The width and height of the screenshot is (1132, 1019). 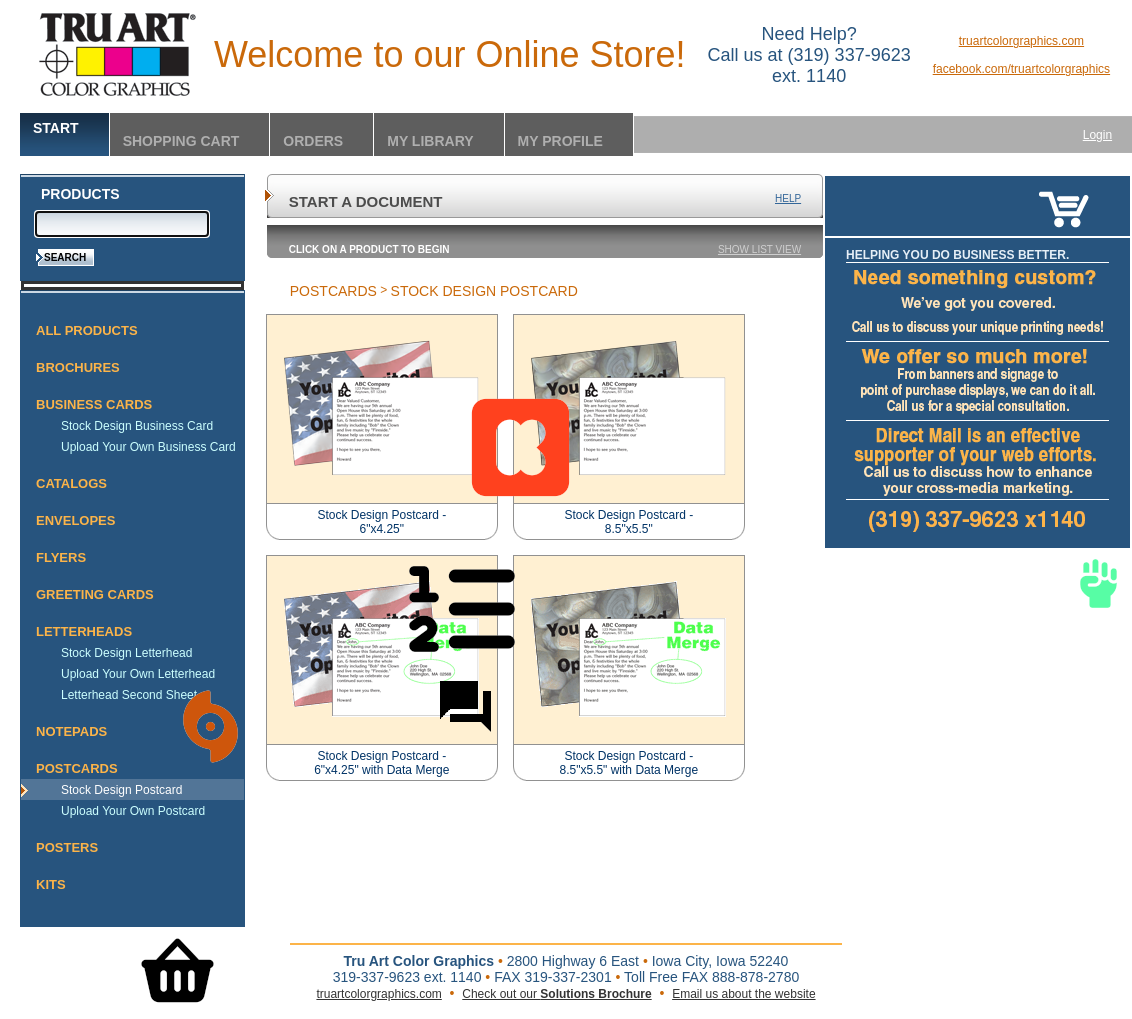 I want to click on create a numbered list, so click(x=462, y=609).